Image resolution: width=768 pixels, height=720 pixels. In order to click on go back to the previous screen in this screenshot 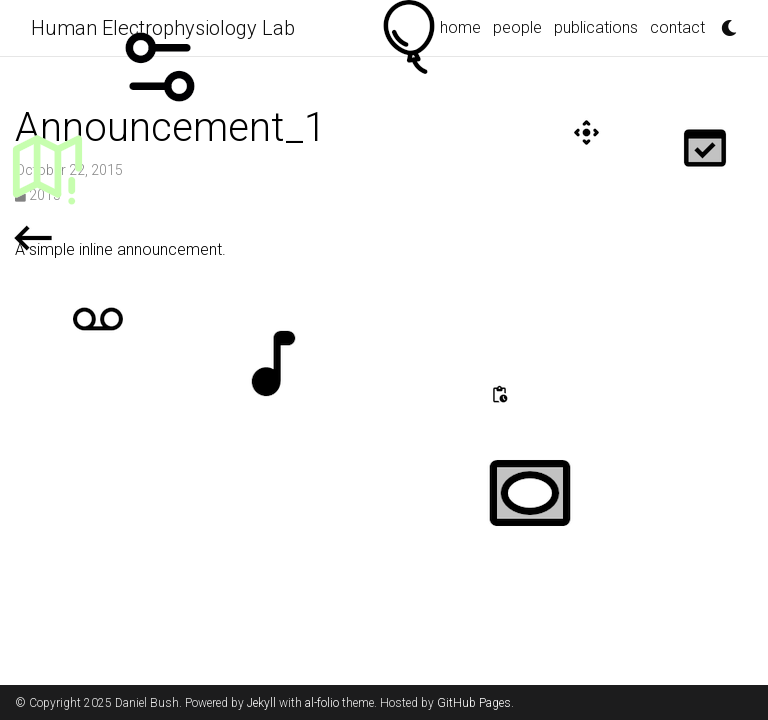, I will do `click(33, 238)`.